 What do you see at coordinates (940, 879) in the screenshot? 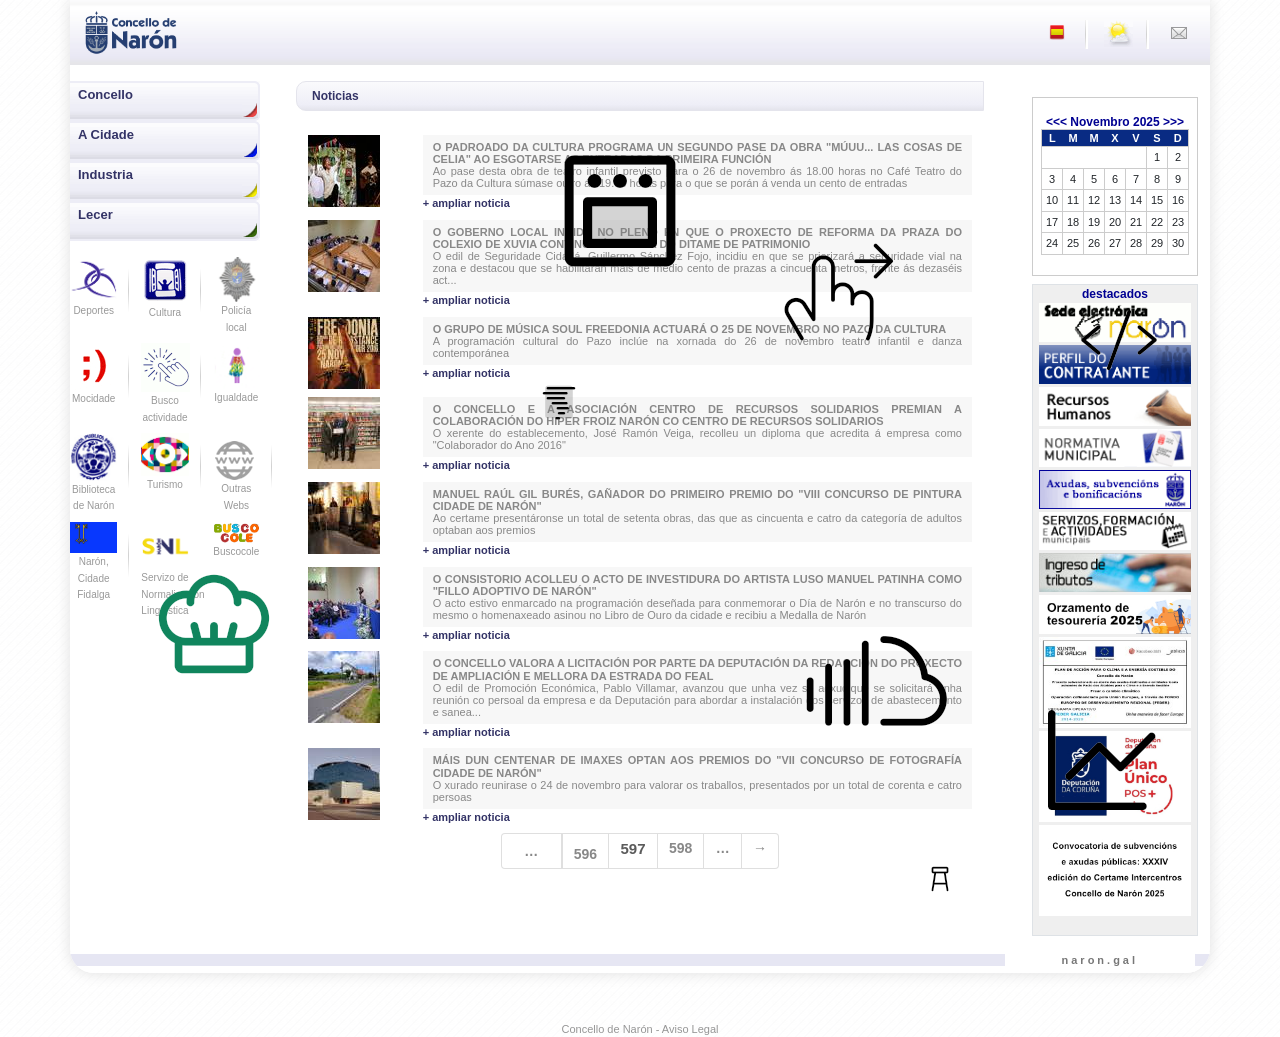
I see `browse furniture or seating options` at bounding box center [940, 879].